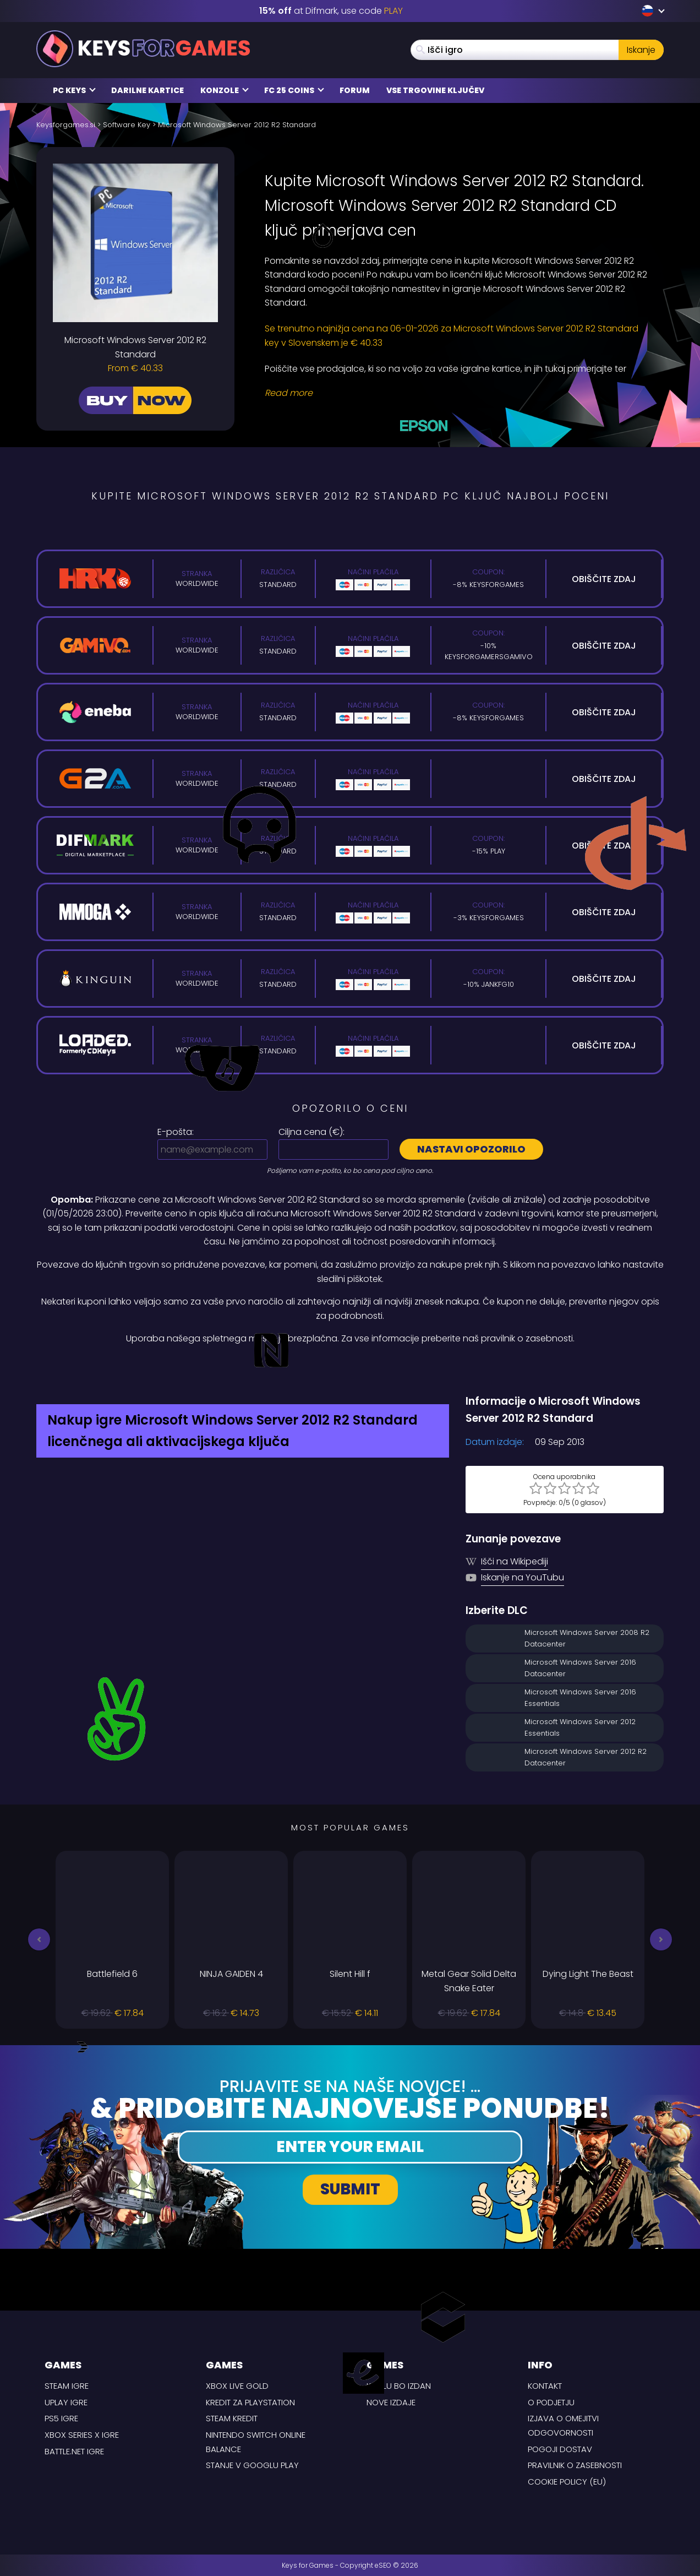  Describe the element at coordinates (322, 236) in the screenshot. I see `adjust color or opacity settings` at that location.